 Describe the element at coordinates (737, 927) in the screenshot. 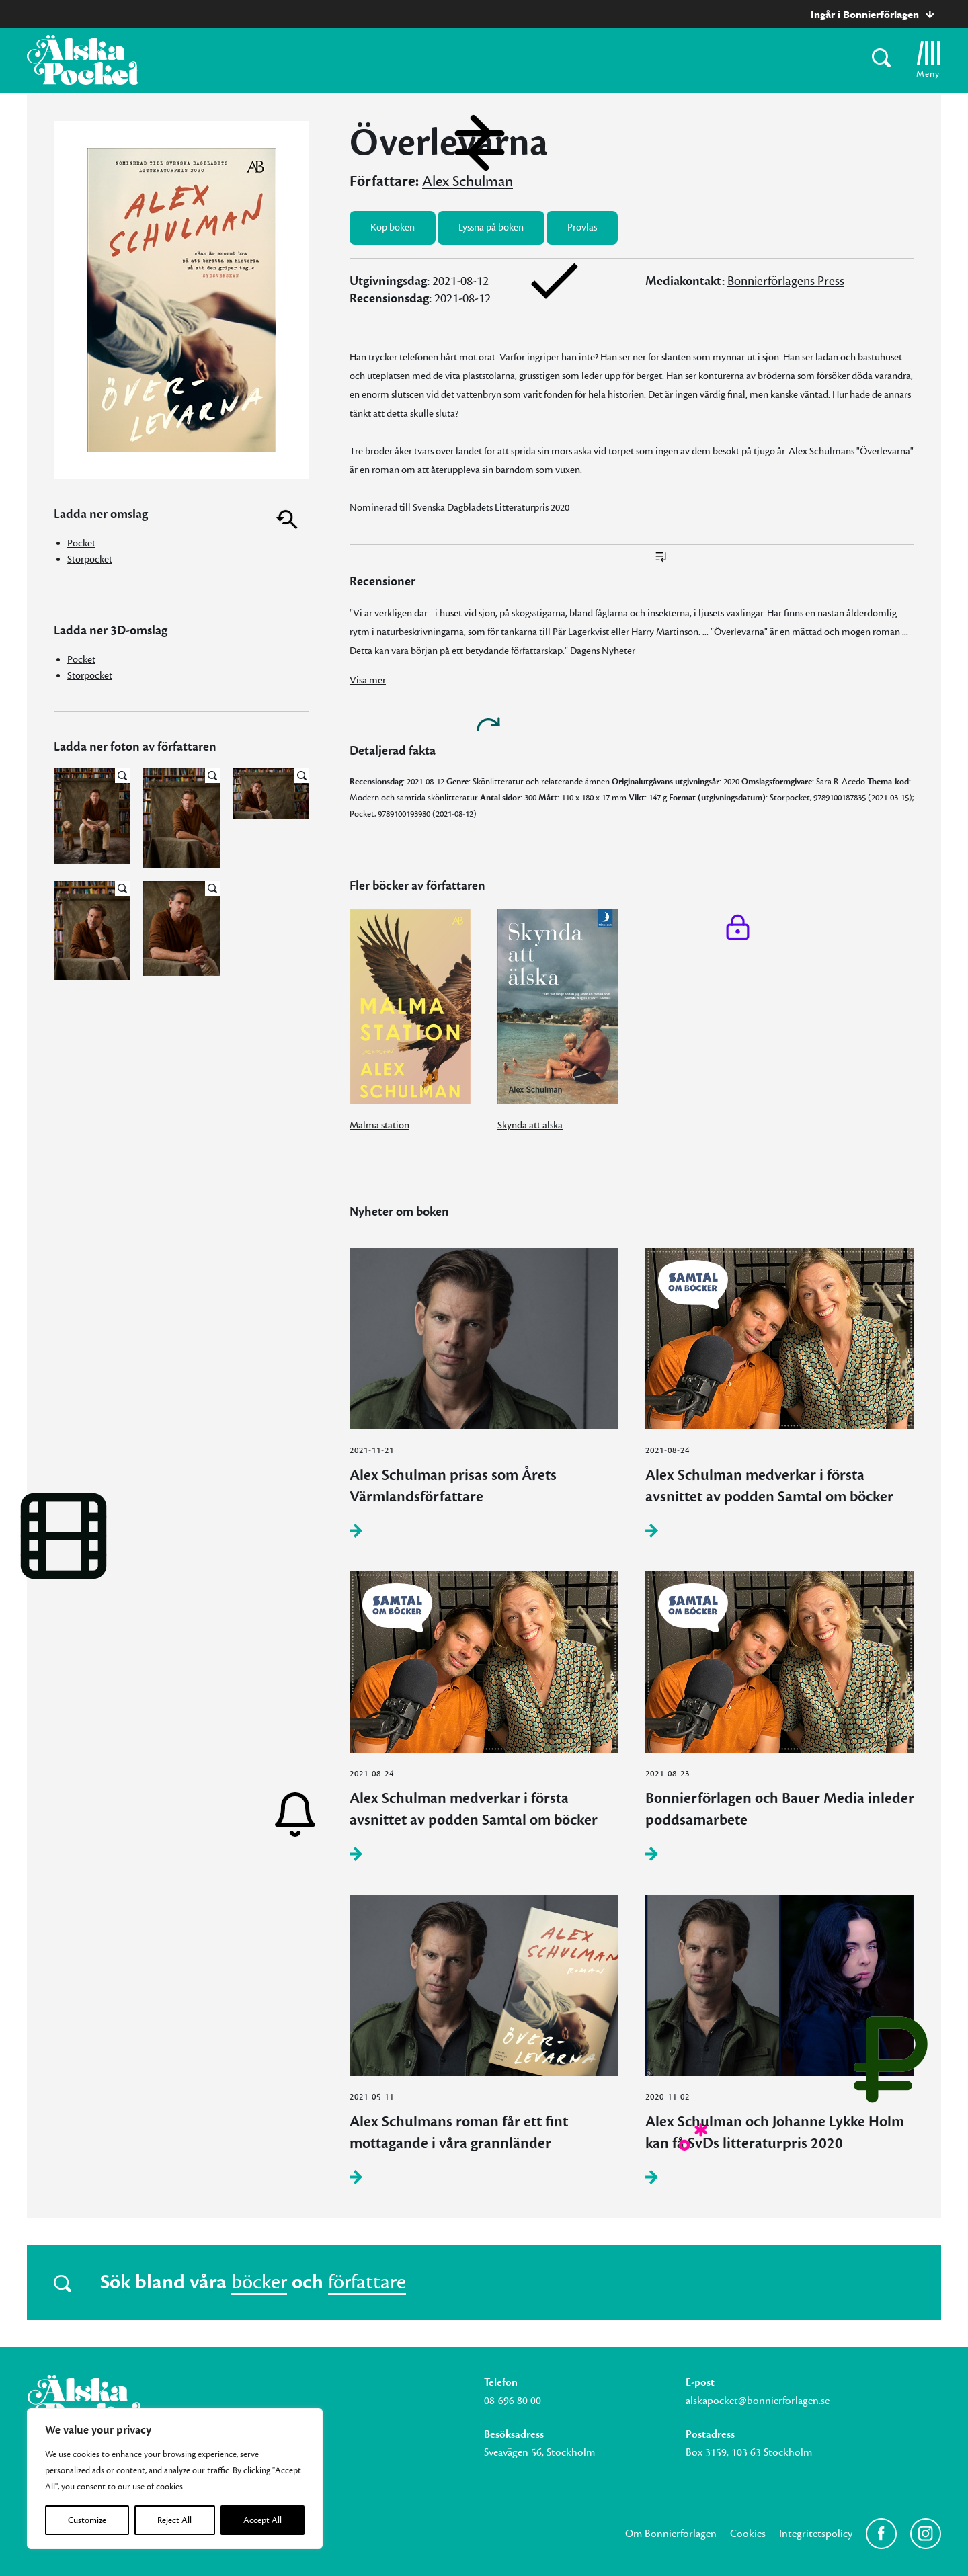

I see `indicates a locked or secured item` at that location.